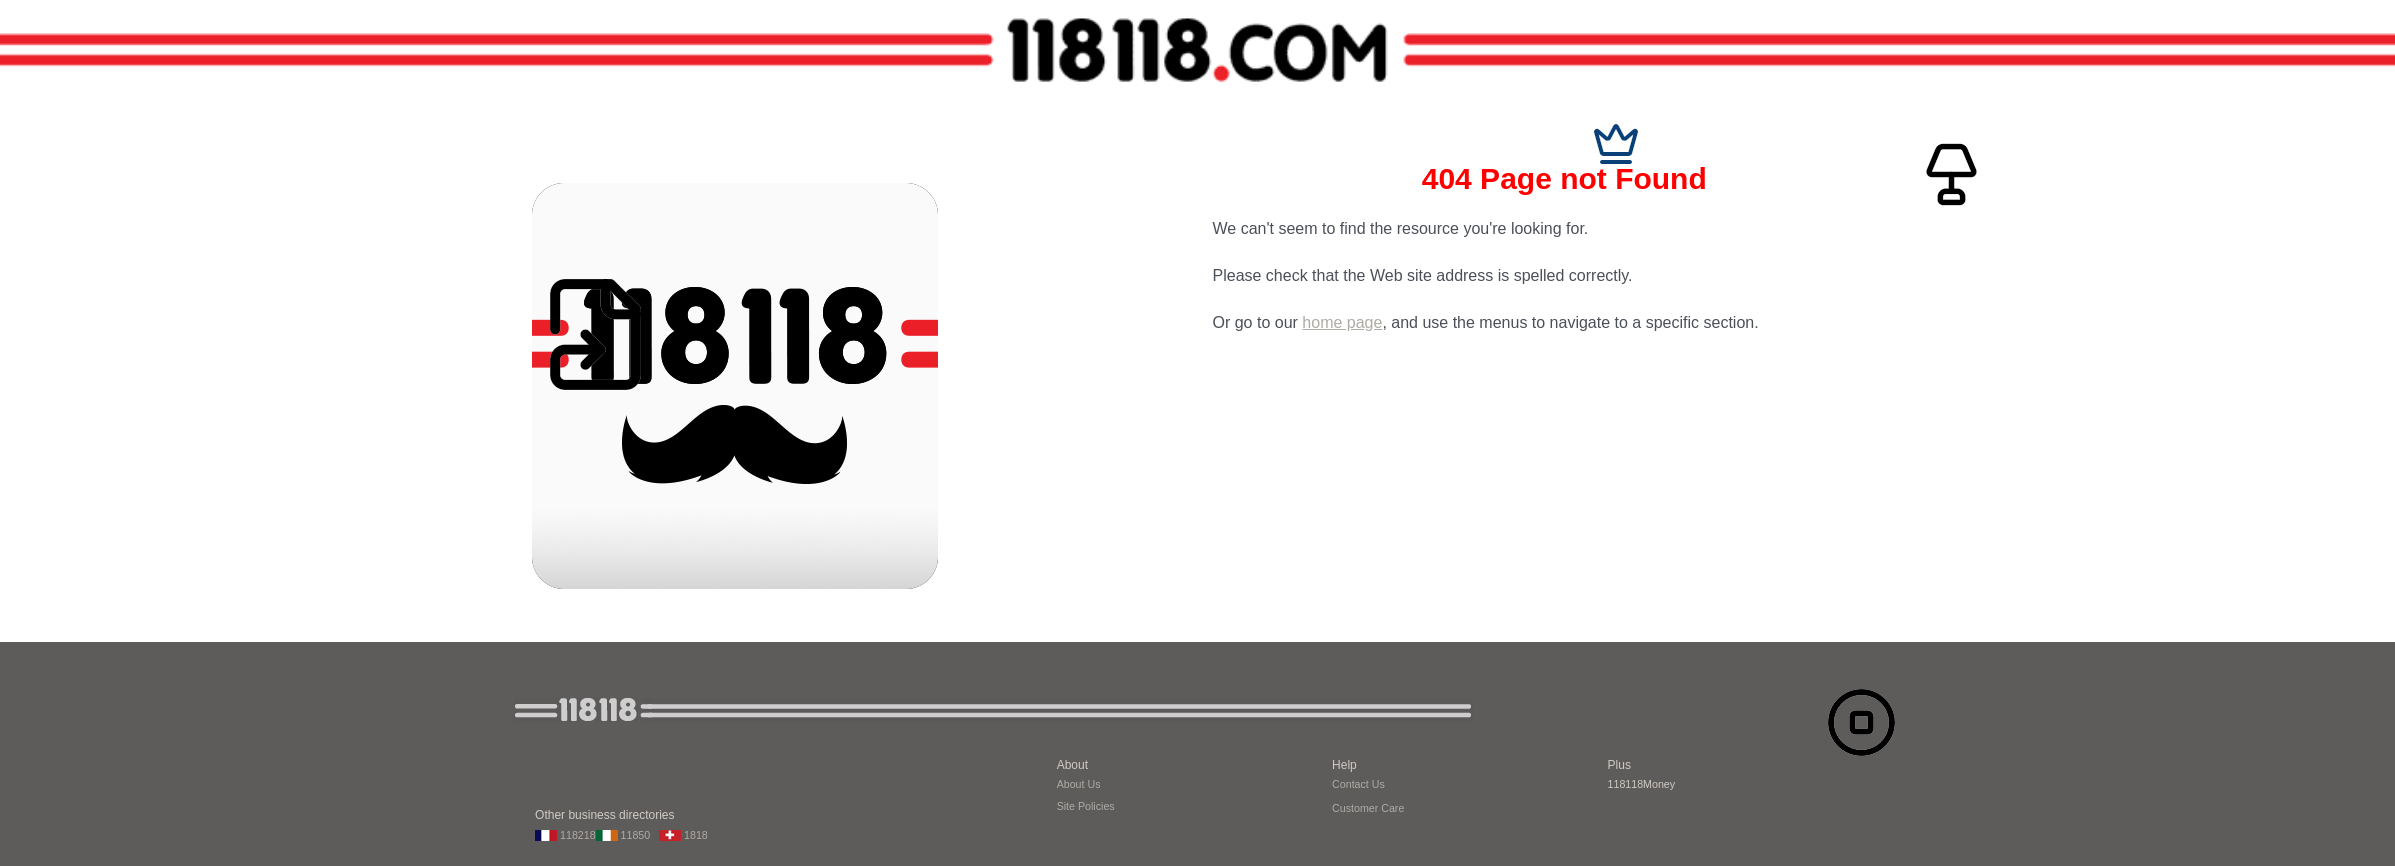 The height and width of the screenshot is (866, 2395). I want to click on create a symbolic link to this file, so click(595, 334).